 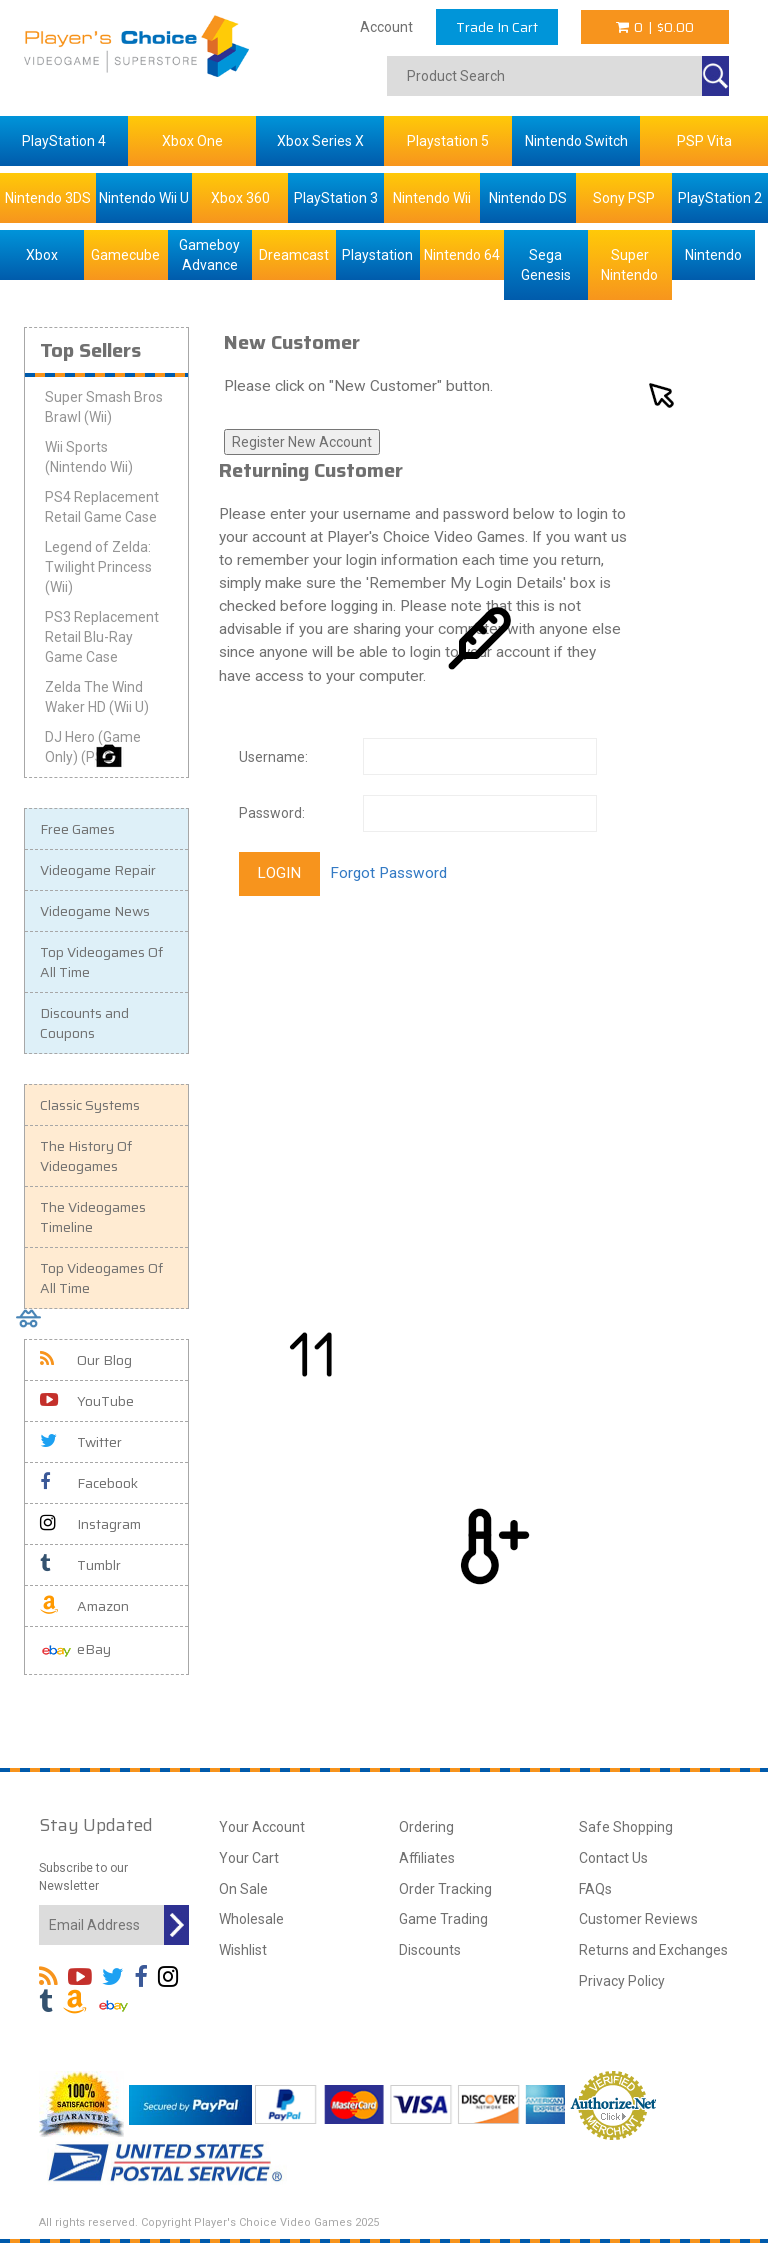 What do you see at coordinates (661, 395) in the screenshot?
I see `cursor or mouse pointer indicator` at bounding box center [661, 395].